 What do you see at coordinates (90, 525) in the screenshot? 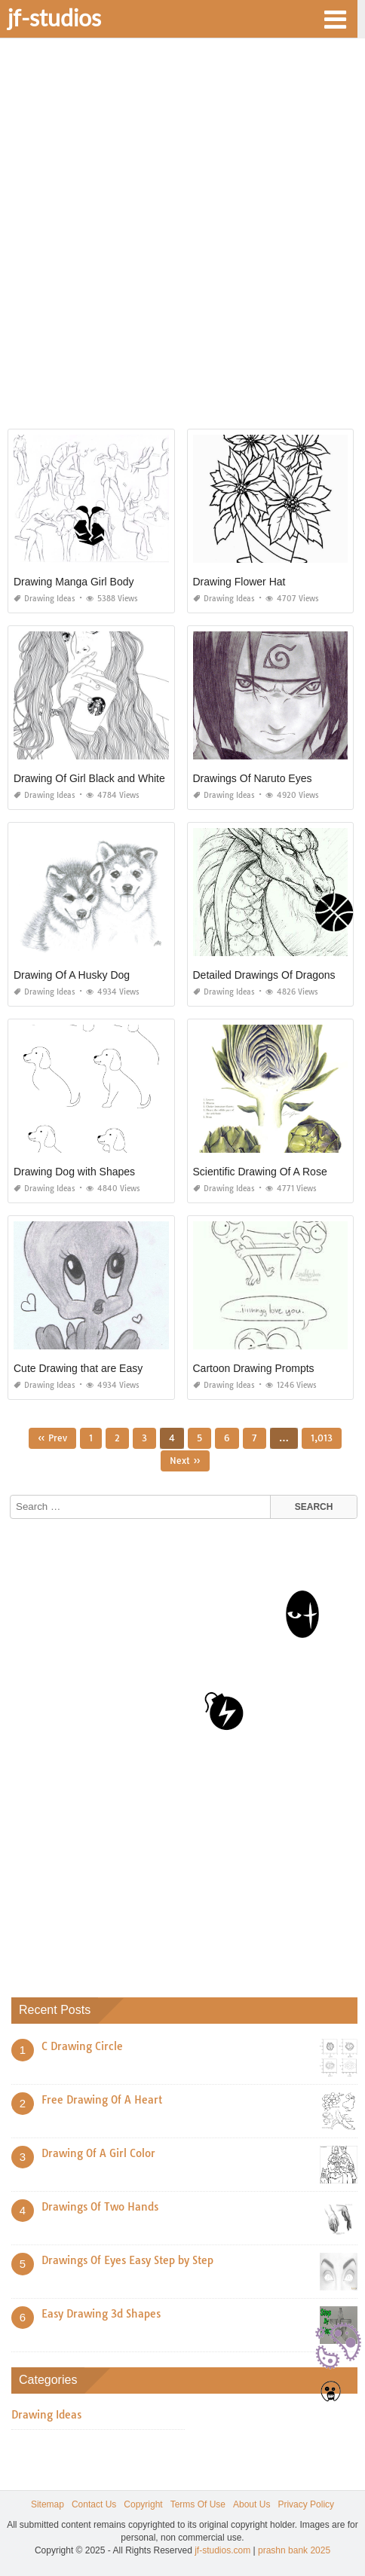
I see `plant a seed or start growing crops` at bounding box center [90, 525].